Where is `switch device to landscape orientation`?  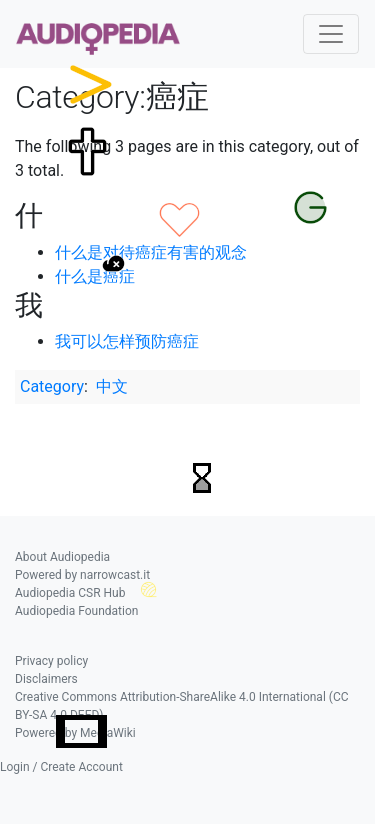 switch device to landscape orientation is located at coordinates (81, 731).